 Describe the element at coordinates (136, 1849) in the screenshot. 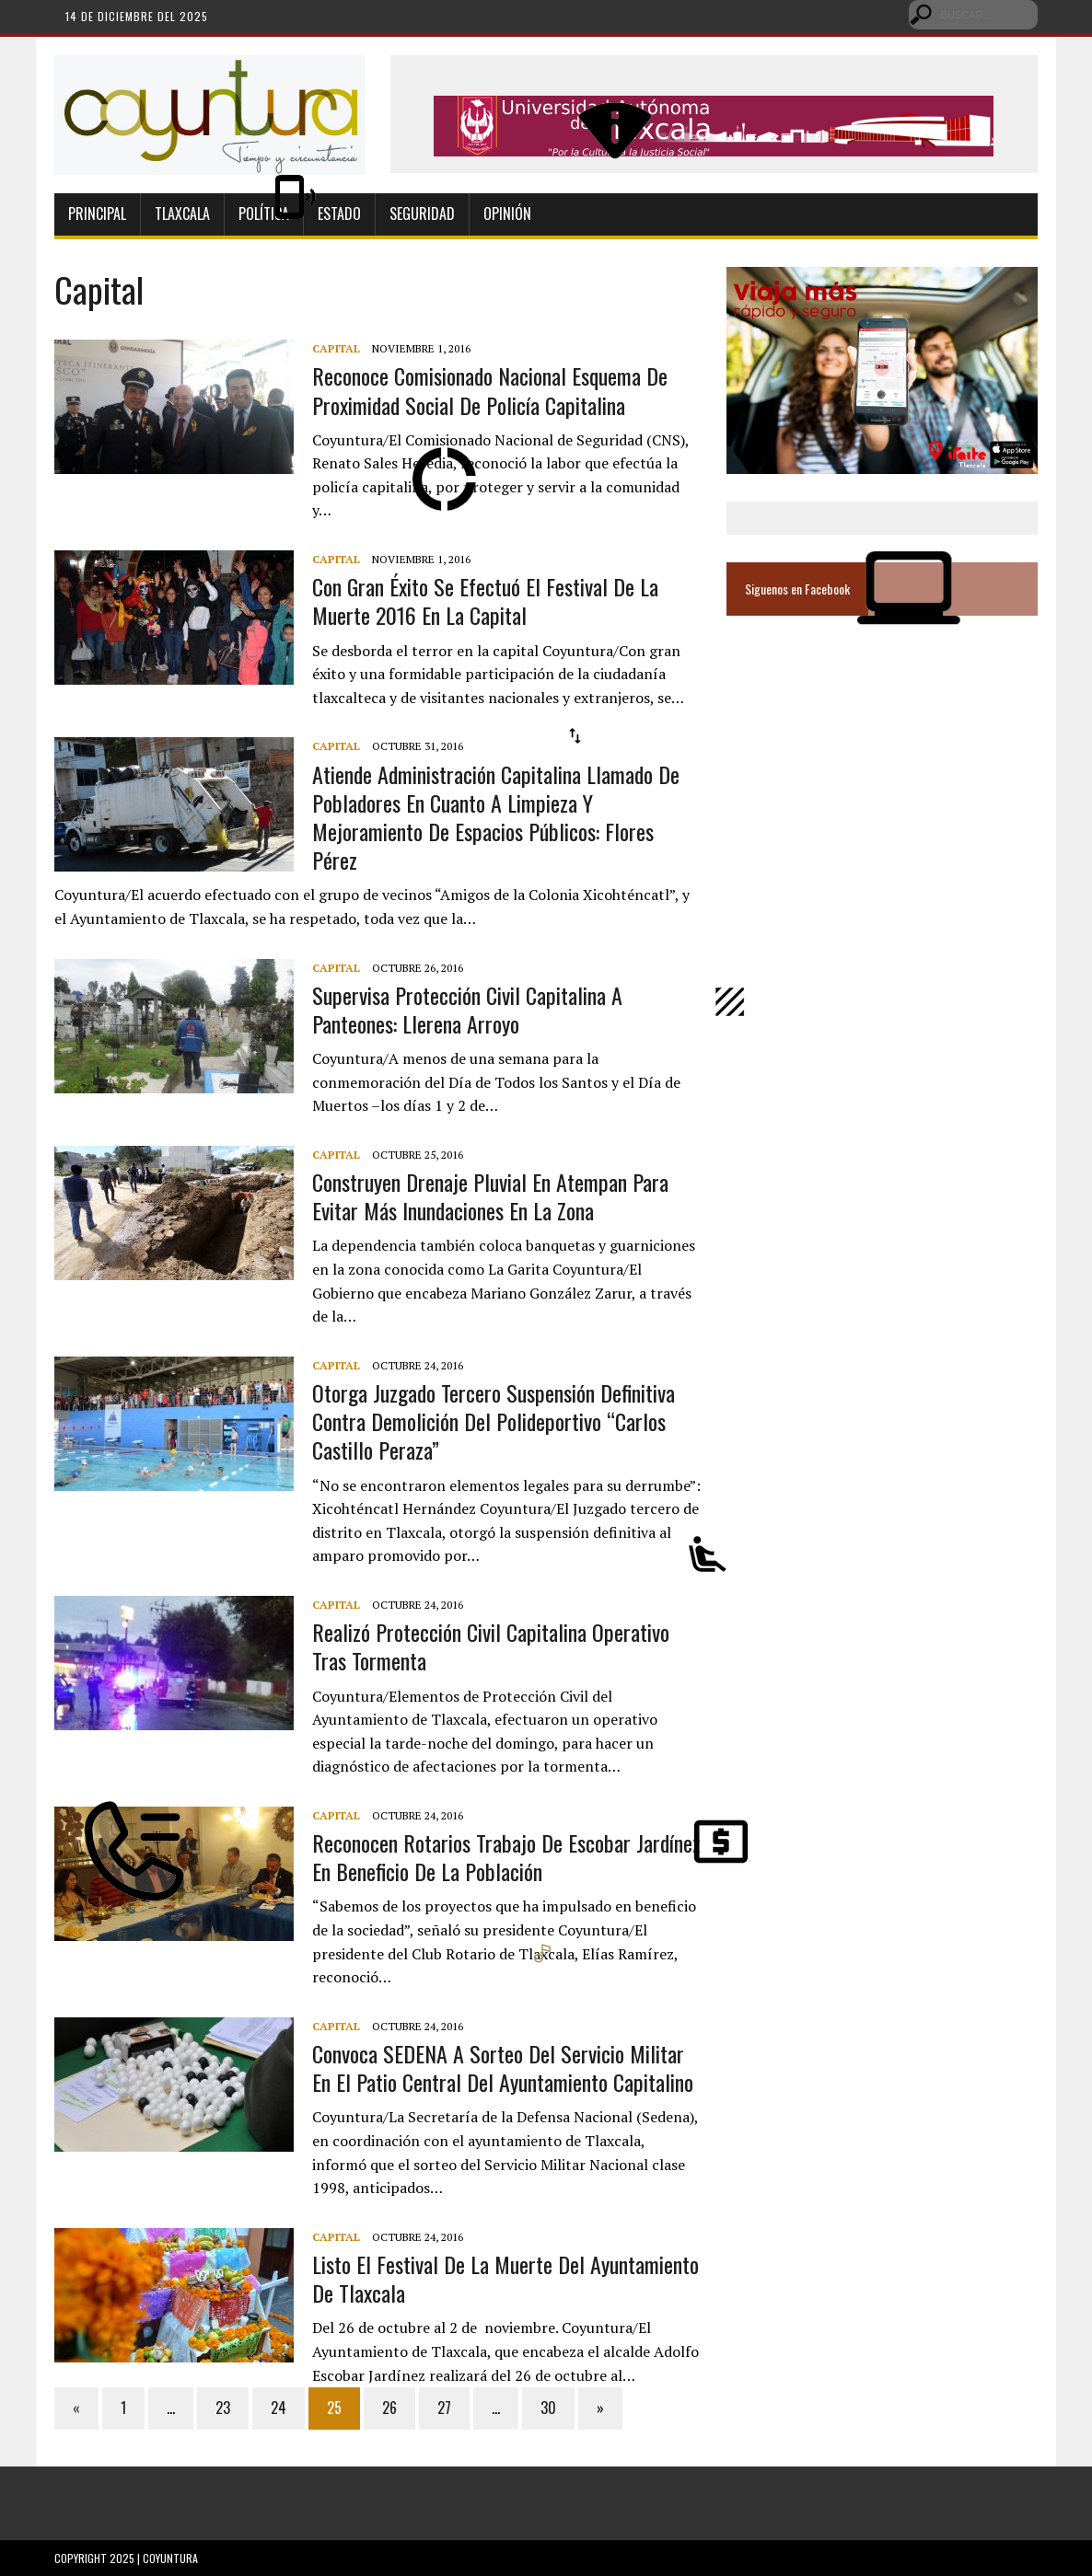

I see `view contact list` at that location.